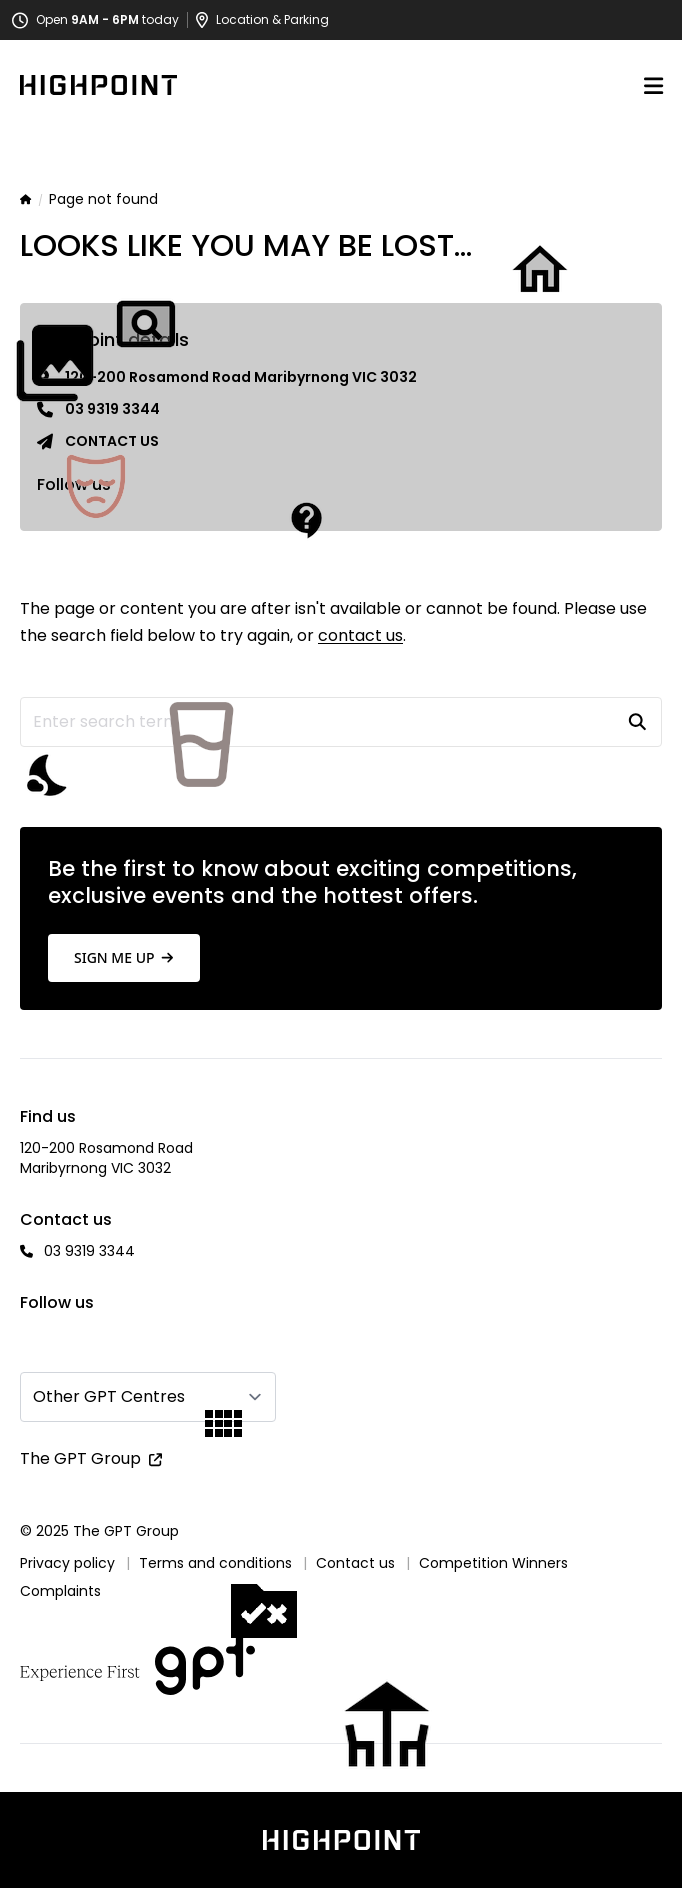 This screenshot has width=682, height=1888. Describe the element at coordinates (540, 270) in the screenshot. I see `navigate to the home screen` at that location.